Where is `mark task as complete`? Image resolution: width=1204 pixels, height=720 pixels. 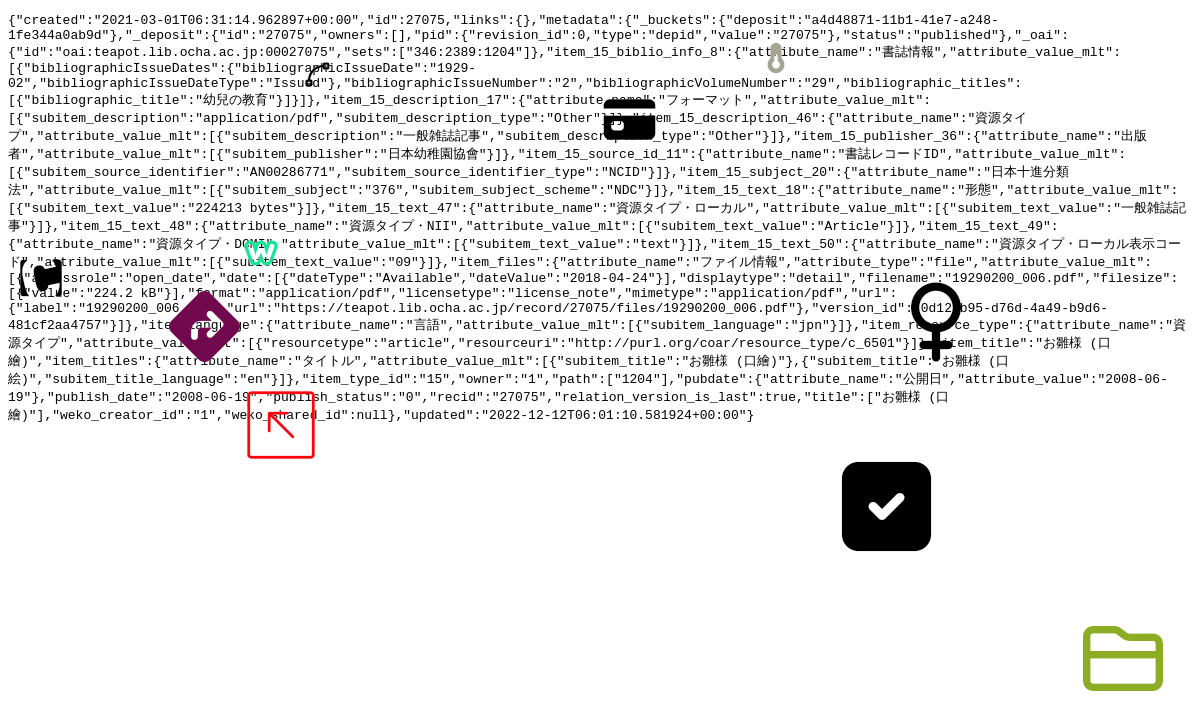
mark task as complete is located at coordinates (886, 506).